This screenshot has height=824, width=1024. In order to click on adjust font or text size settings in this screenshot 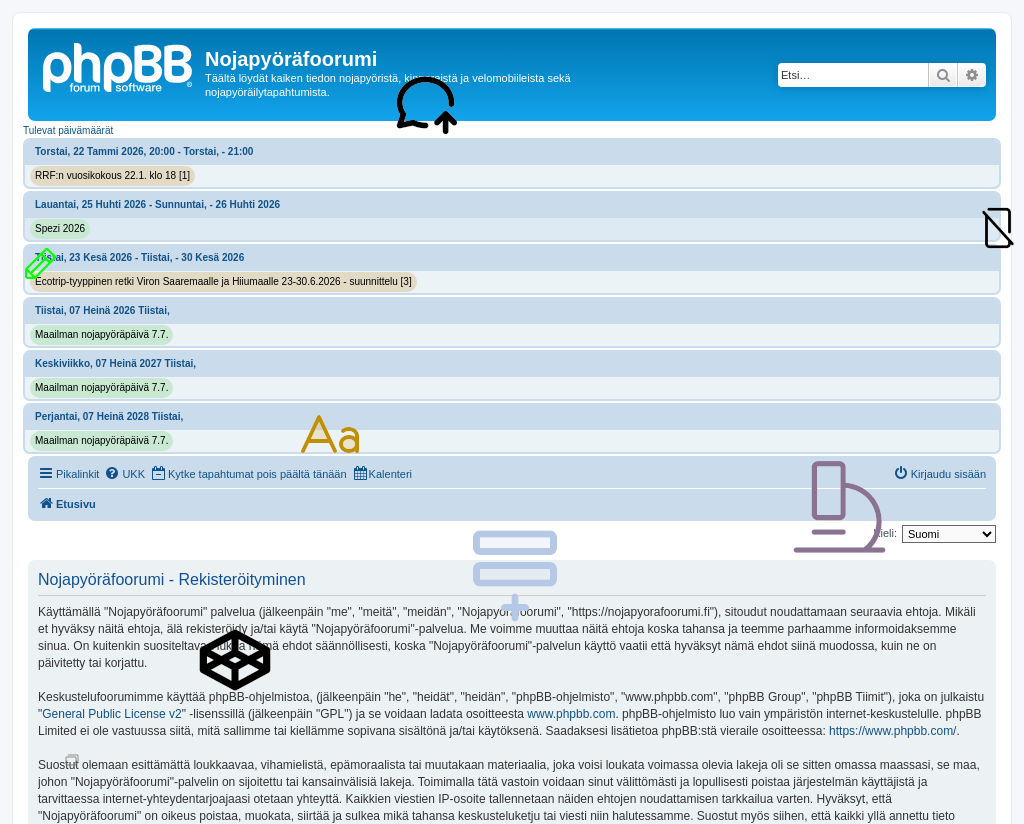, I will do `click(331, 435)`.